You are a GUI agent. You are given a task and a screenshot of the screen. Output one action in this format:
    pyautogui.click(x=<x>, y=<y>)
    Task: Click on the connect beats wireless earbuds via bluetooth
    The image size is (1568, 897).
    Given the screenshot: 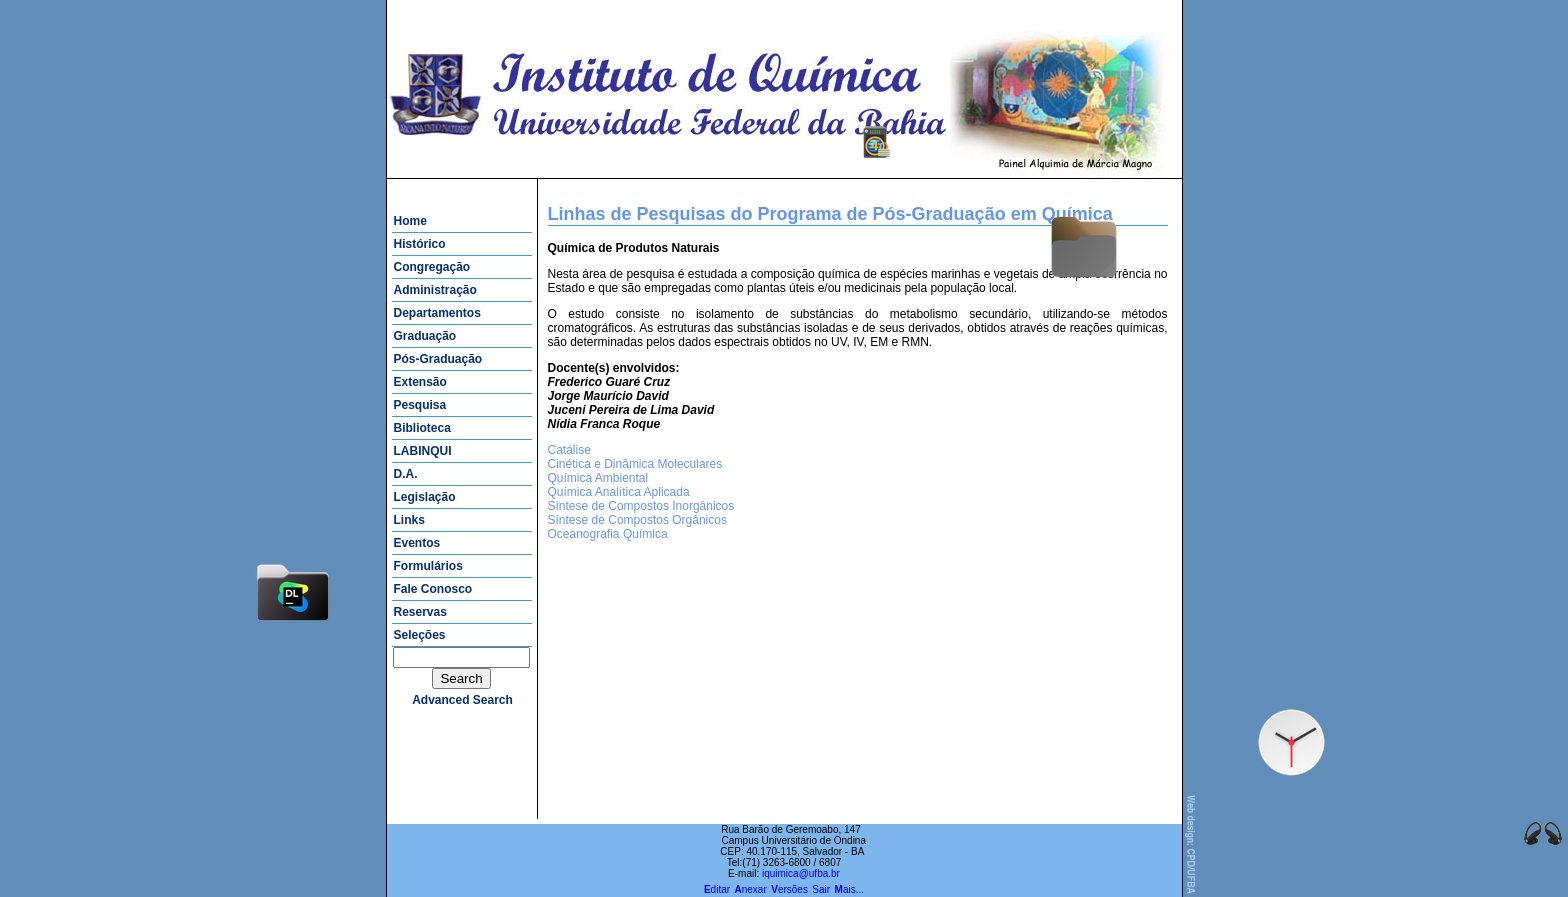 What is the action you would take?
    pyautogui.click(x=1543, y=835)
    